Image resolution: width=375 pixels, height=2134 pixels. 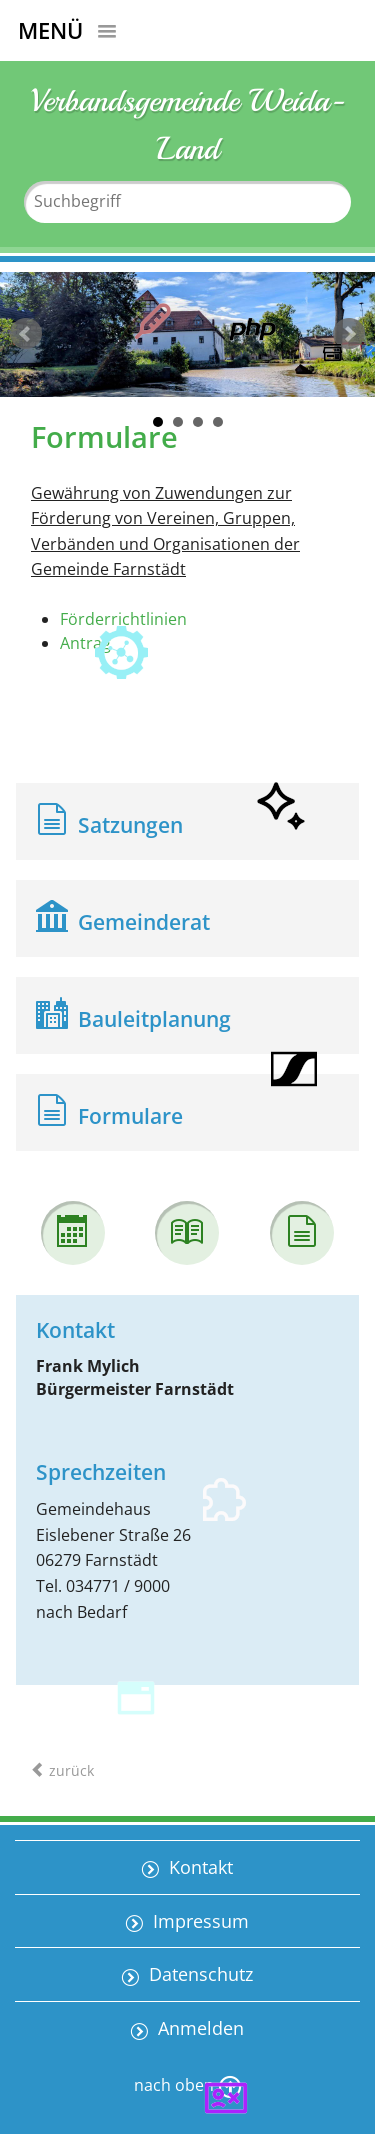 What do you see at coordinates (136, 1698) in the screenshot?
I see `open a new browser window` at bounding box center [136, 1698].